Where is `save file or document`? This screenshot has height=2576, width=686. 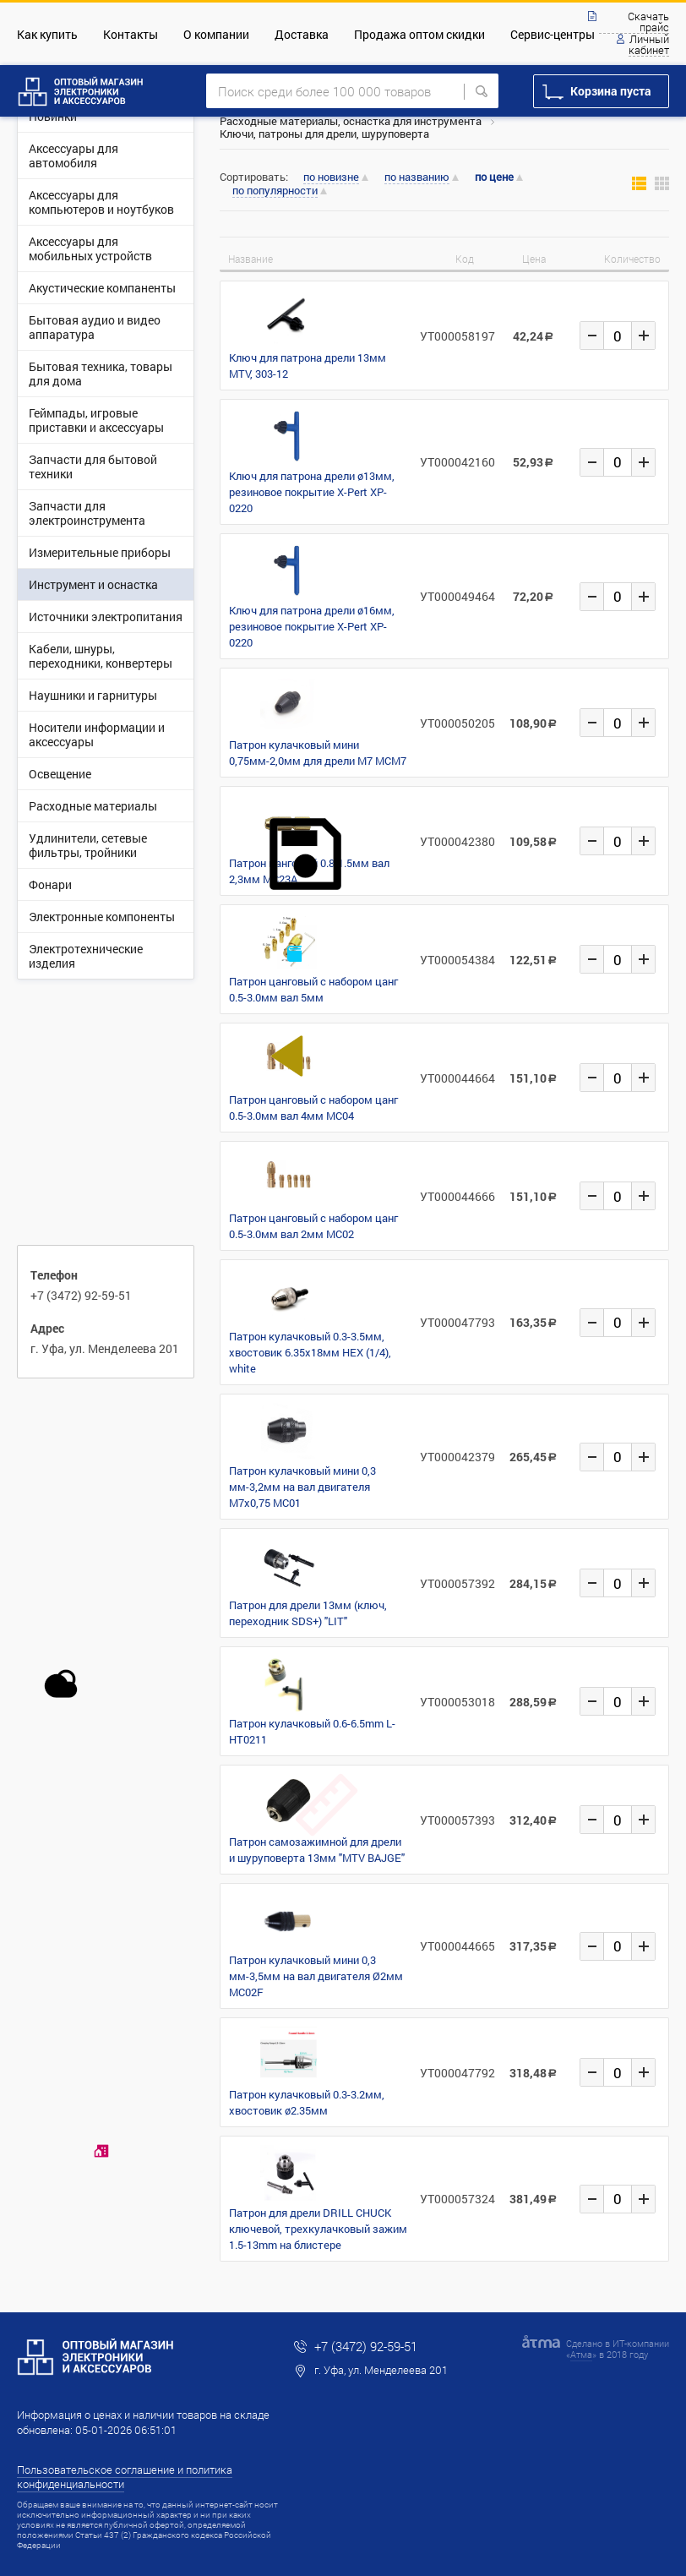
save file or document is located at coordinates (305, 854).